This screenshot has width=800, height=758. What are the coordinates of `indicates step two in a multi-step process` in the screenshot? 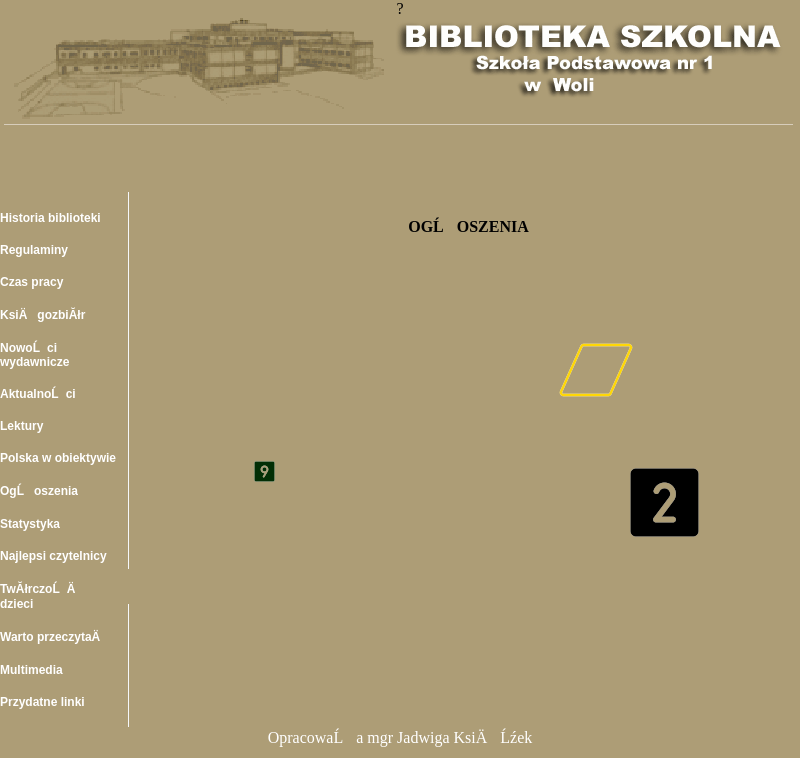 It's located at (664, 502).